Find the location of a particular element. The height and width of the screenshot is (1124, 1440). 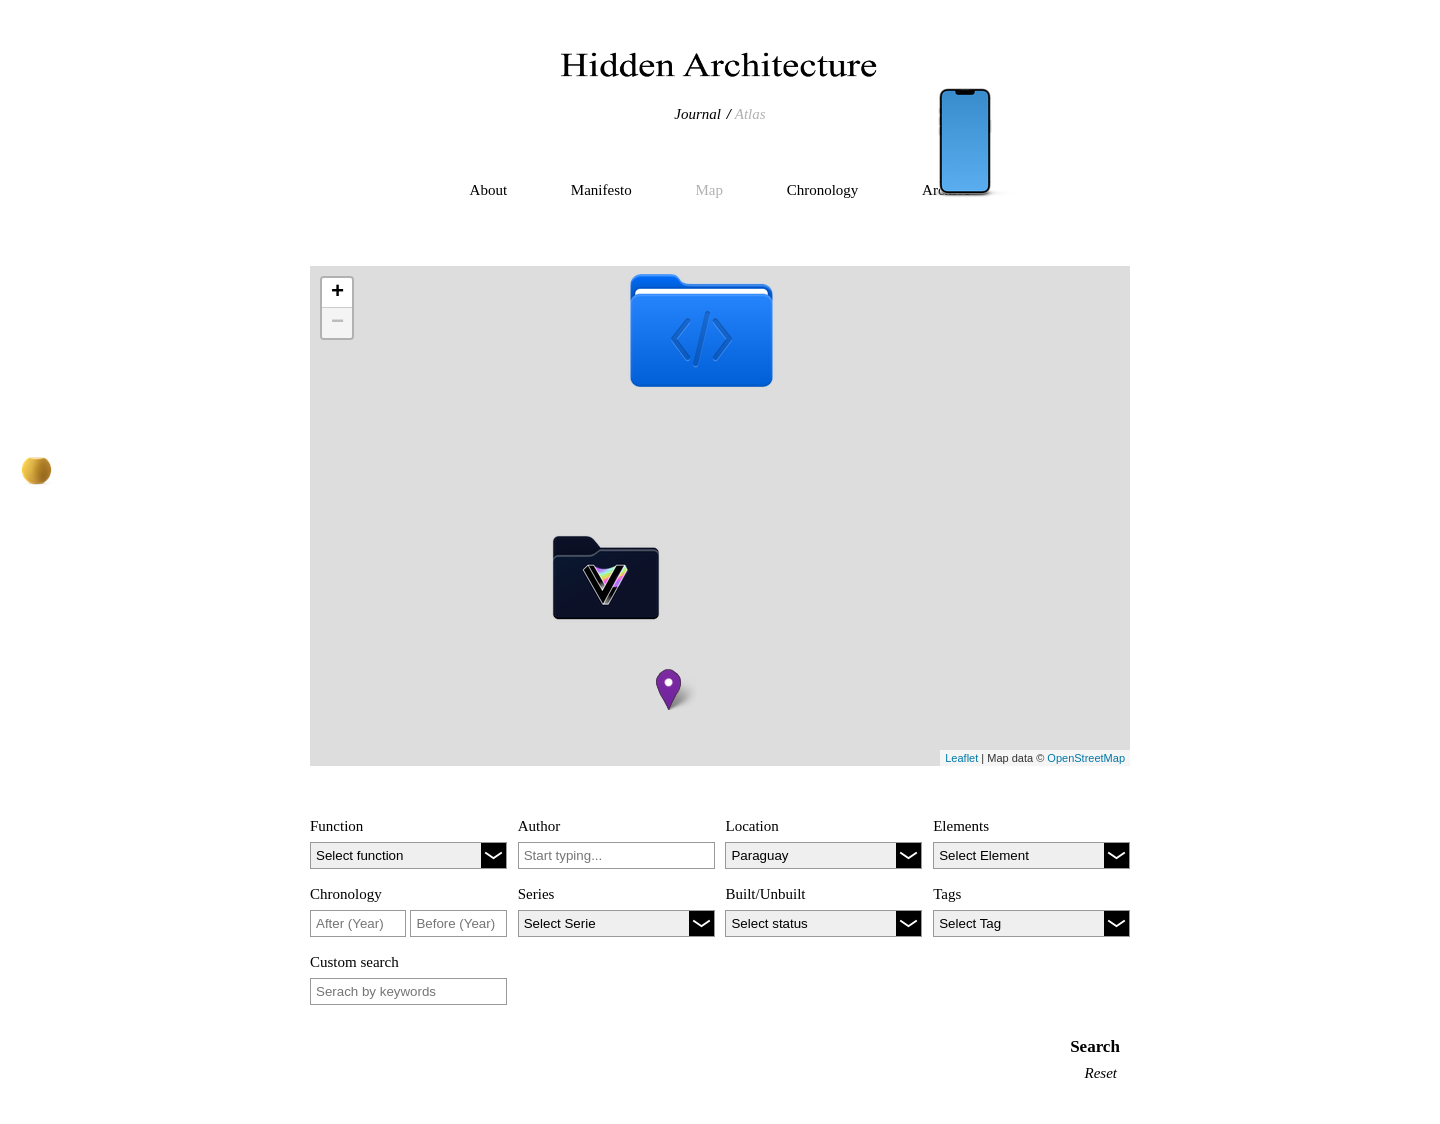

iPhone 16e device icon is located at coordinates (965, 143).